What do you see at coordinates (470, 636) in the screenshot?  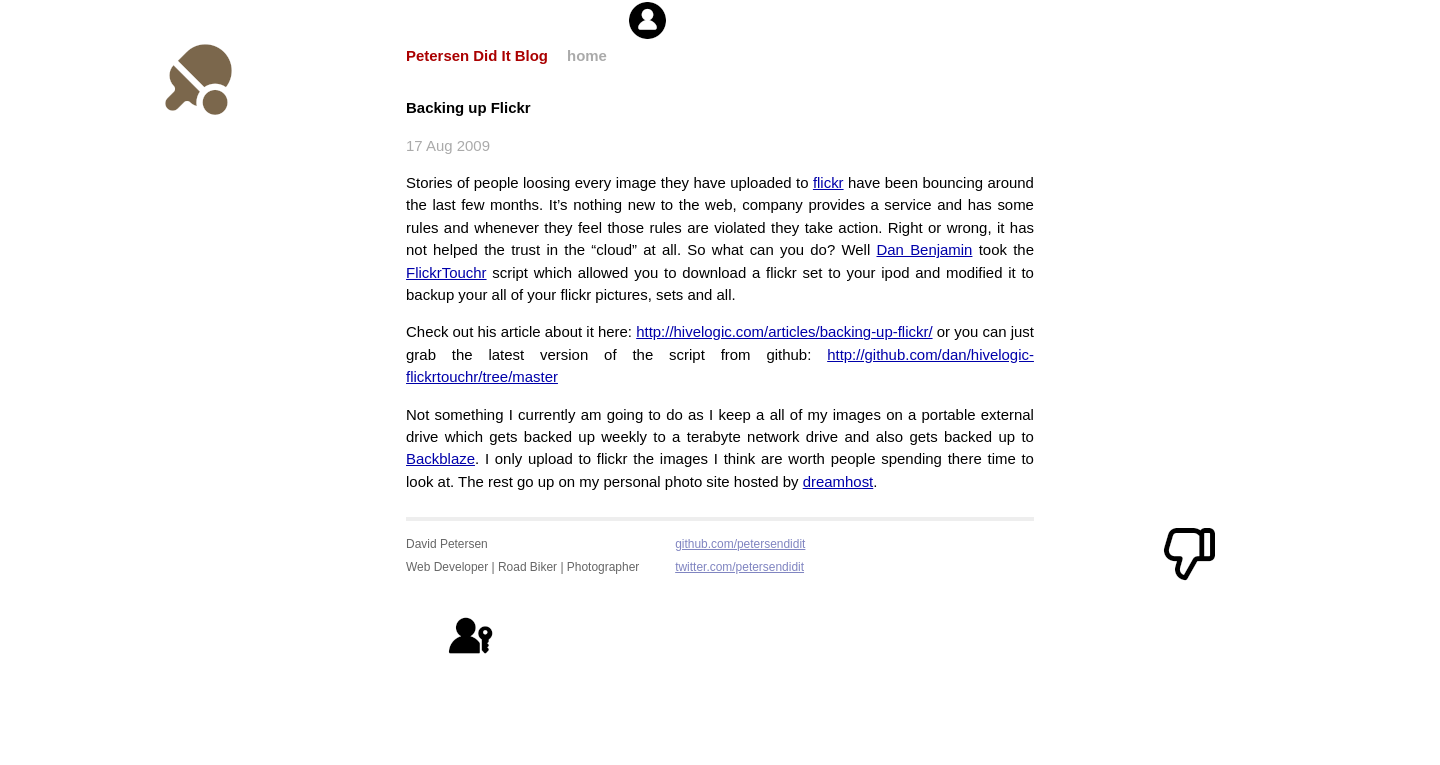 I see `manage passkey authentication for your account` at bounding box center [470, 636].